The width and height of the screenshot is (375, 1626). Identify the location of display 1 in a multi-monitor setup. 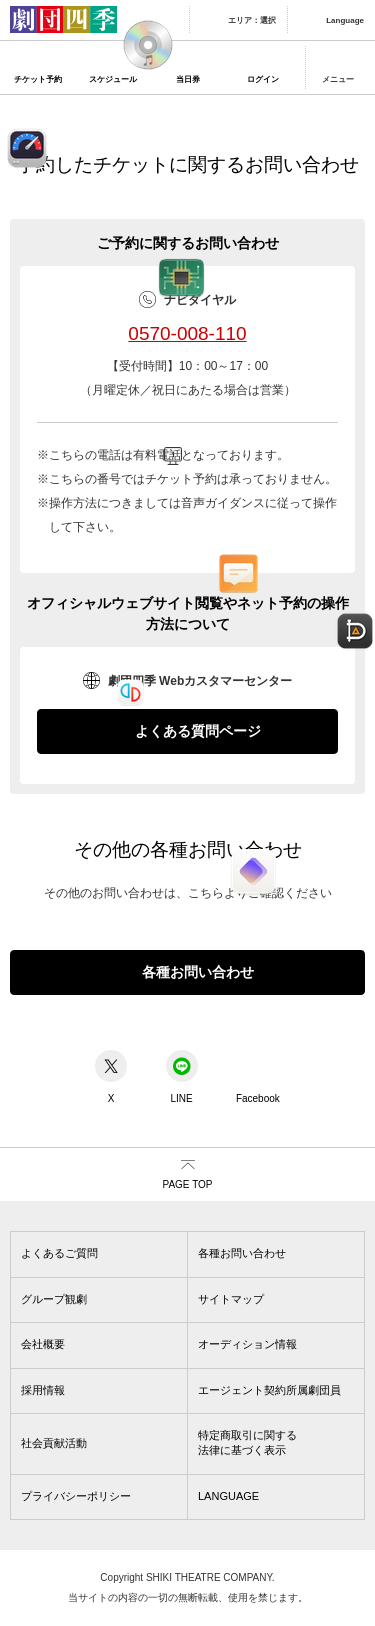
(173, 456).